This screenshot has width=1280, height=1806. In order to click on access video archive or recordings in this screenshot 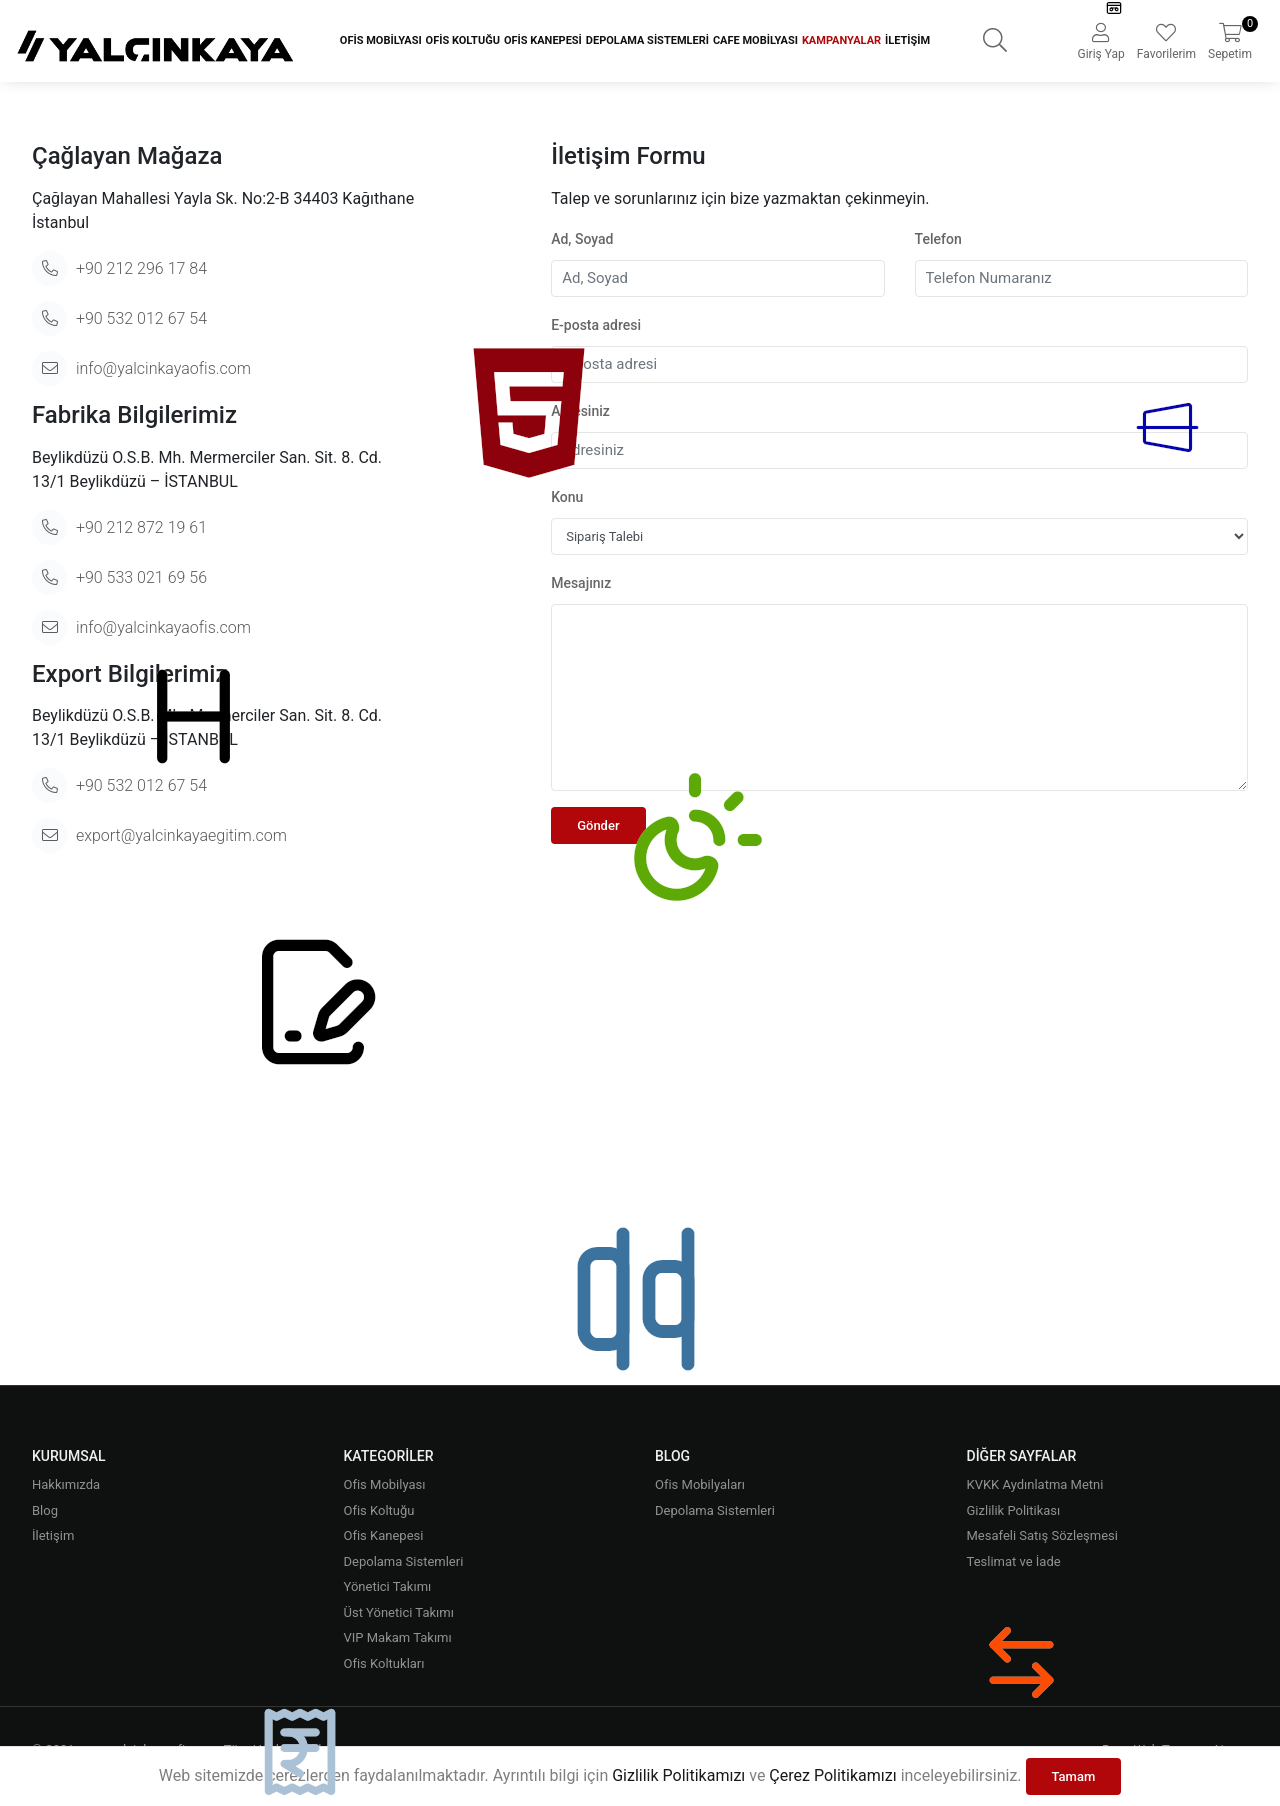, I will do `click(1114, 8)`.